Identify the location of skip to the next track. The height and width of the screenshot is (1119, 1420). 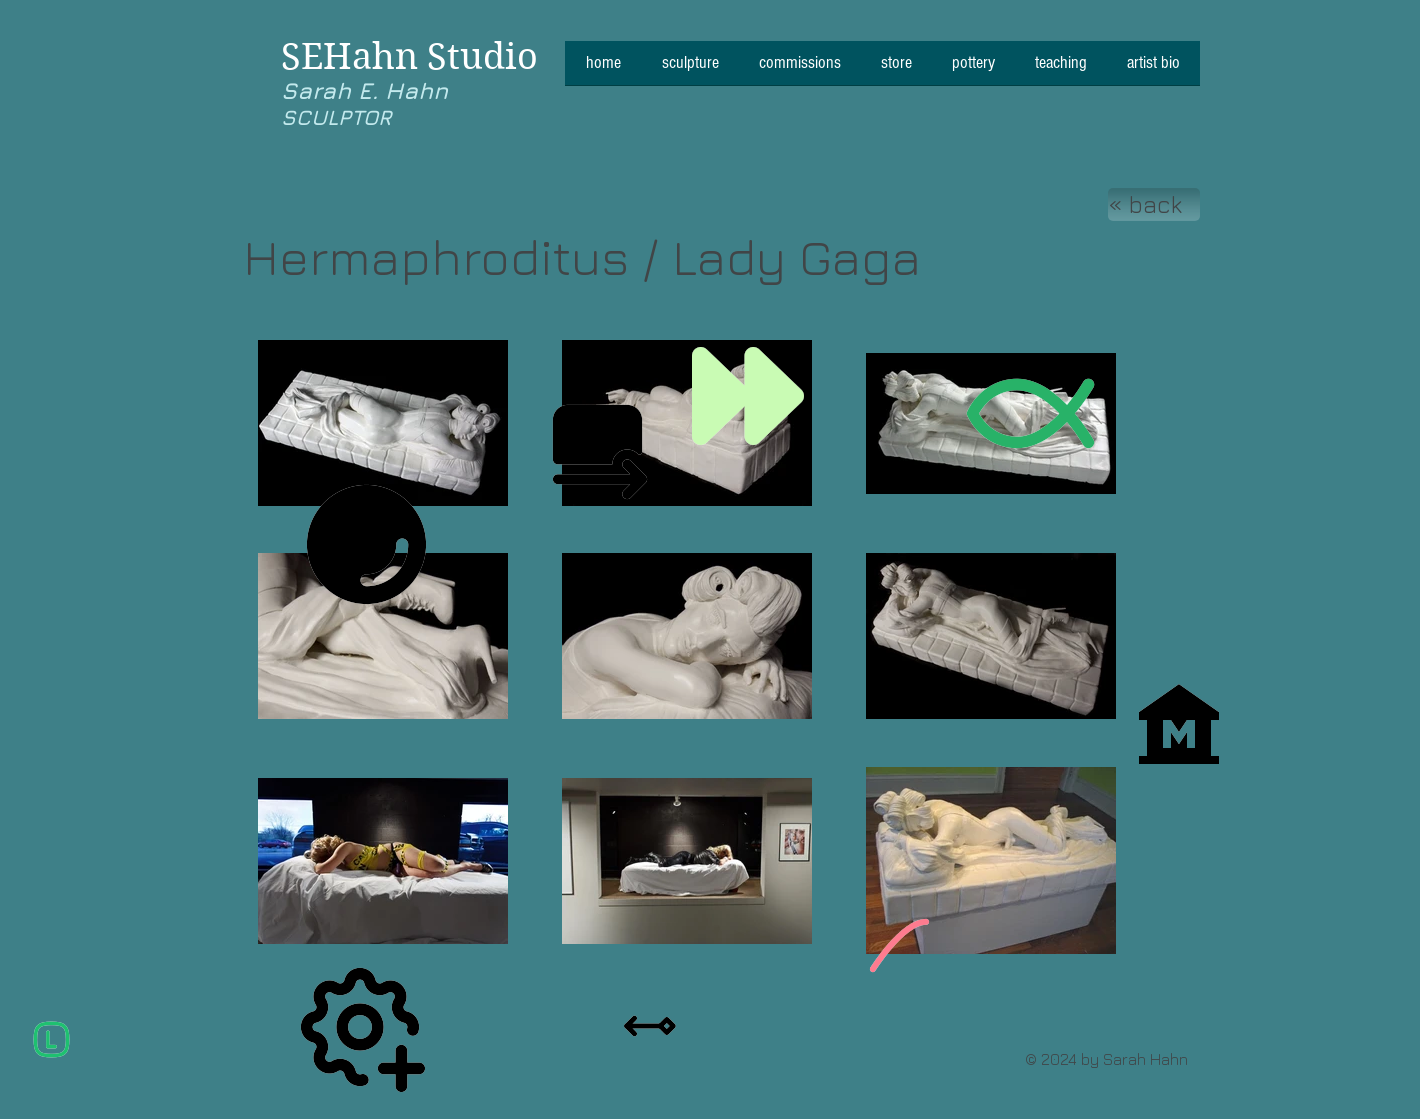
(741, 396).